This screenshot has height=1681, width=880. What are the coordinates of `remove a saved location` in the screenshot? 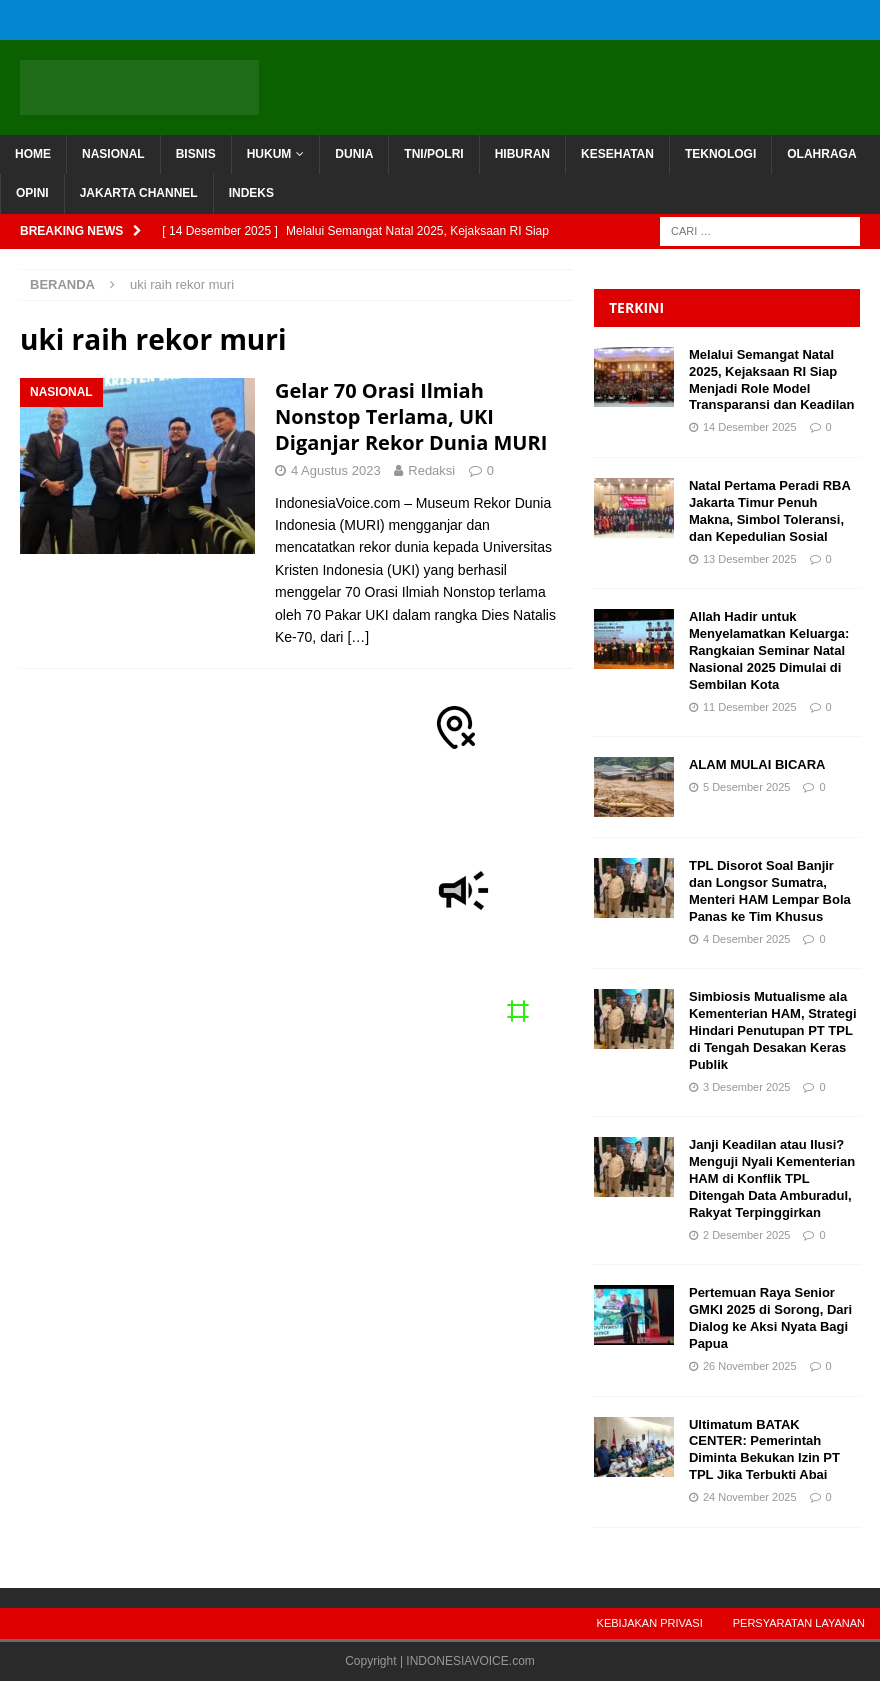 It's located at (454, 727).